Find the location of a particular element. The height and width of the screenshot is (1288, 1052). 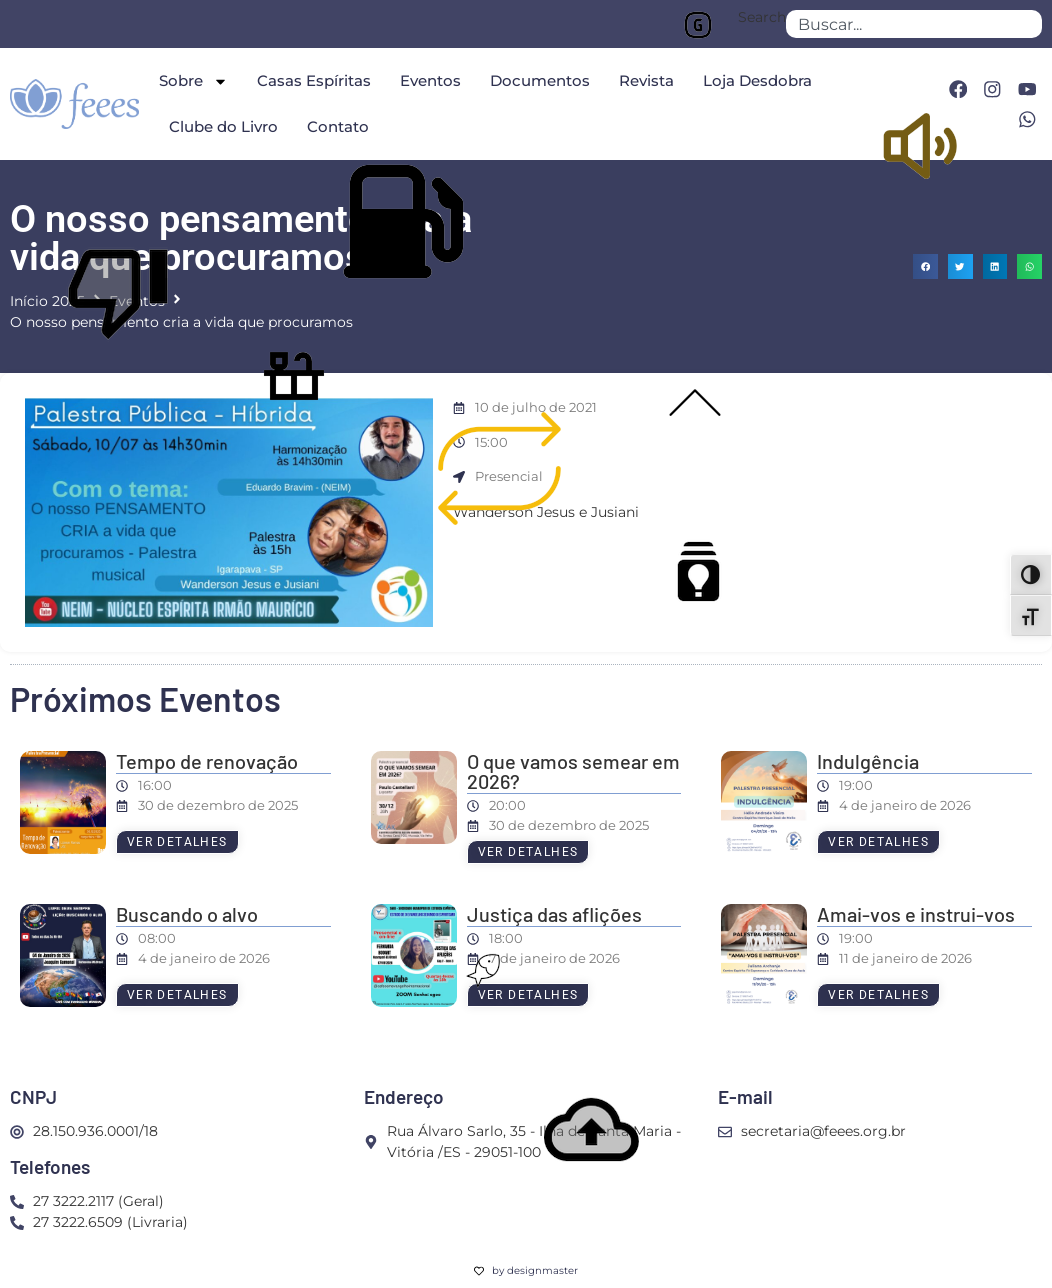

volume is set to high is located at coordinates (919, 146).